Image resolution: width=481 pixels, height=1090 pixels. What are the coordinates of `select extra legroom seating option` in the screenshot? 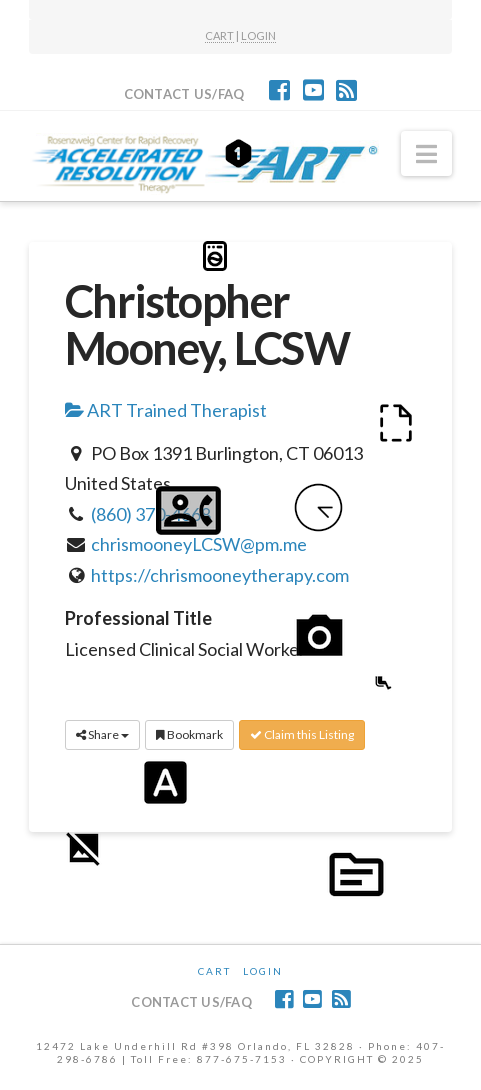 It's located at (383, 683).